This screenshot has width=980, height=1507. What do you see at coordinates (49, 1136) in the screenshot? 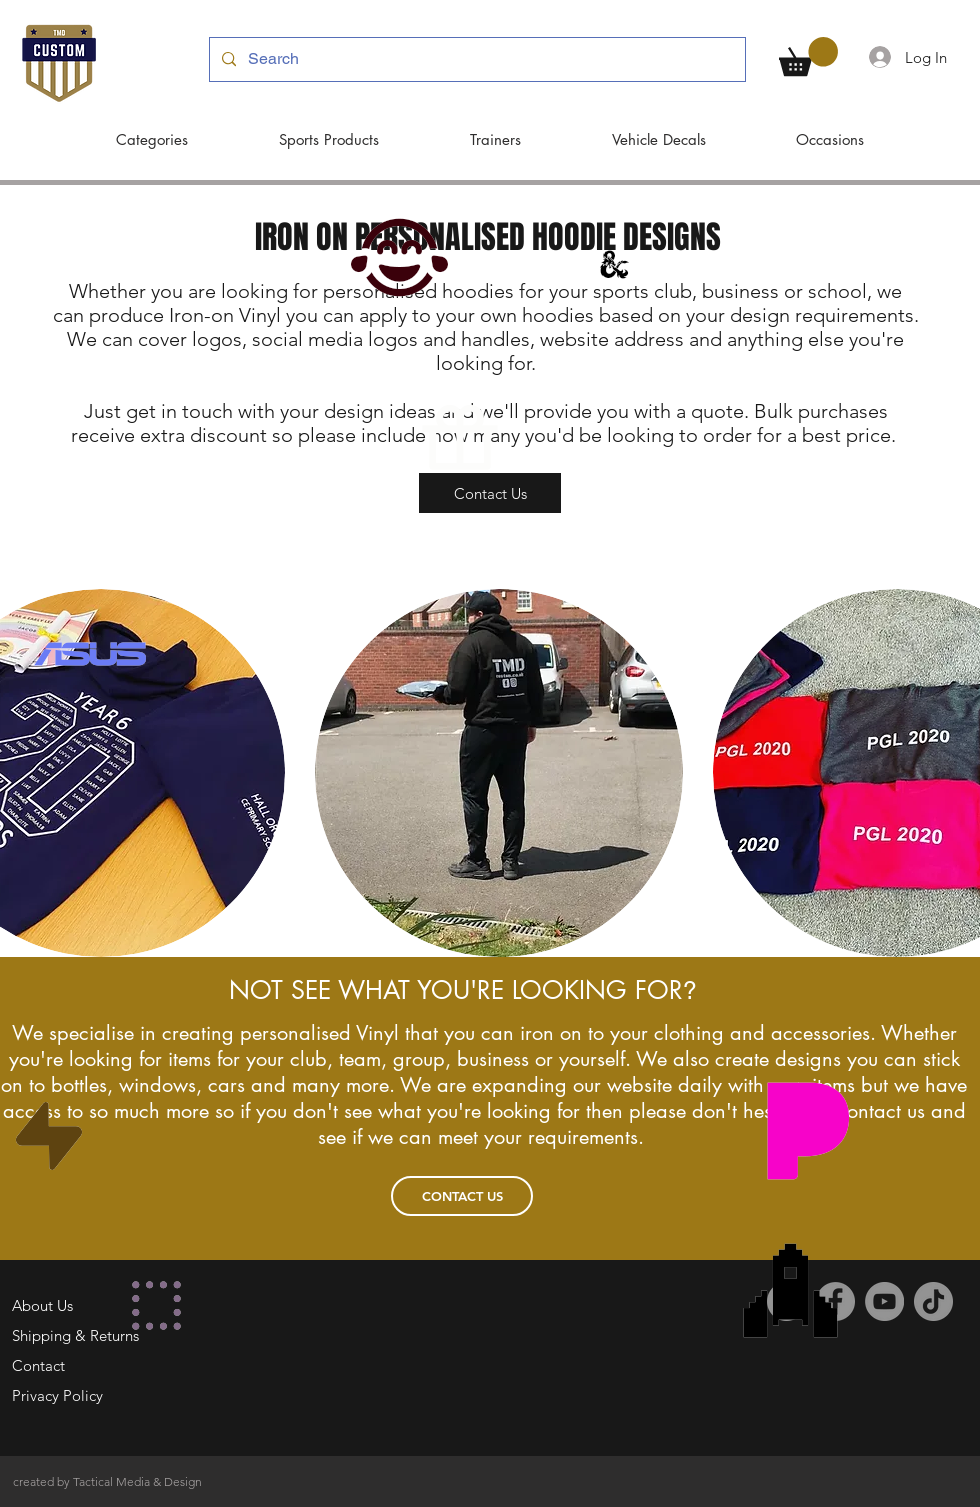
I see `supabase logo` at bounding box center [49, 1136].